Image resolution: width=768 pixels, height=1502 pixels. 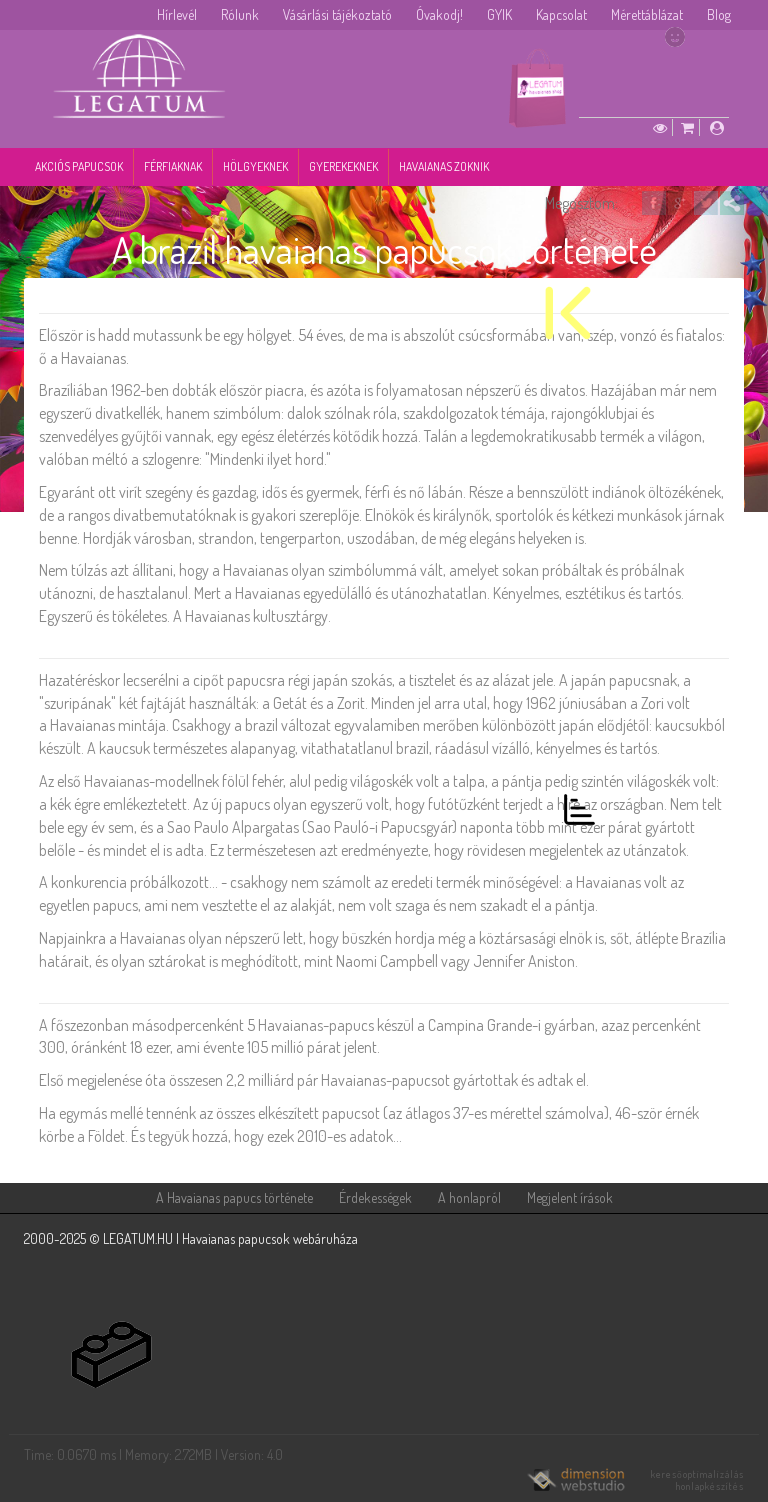 What do you see at coordinates (568, 313) in the screenshot?
I see `skip to the beginning` at bounding box center [568, 313].